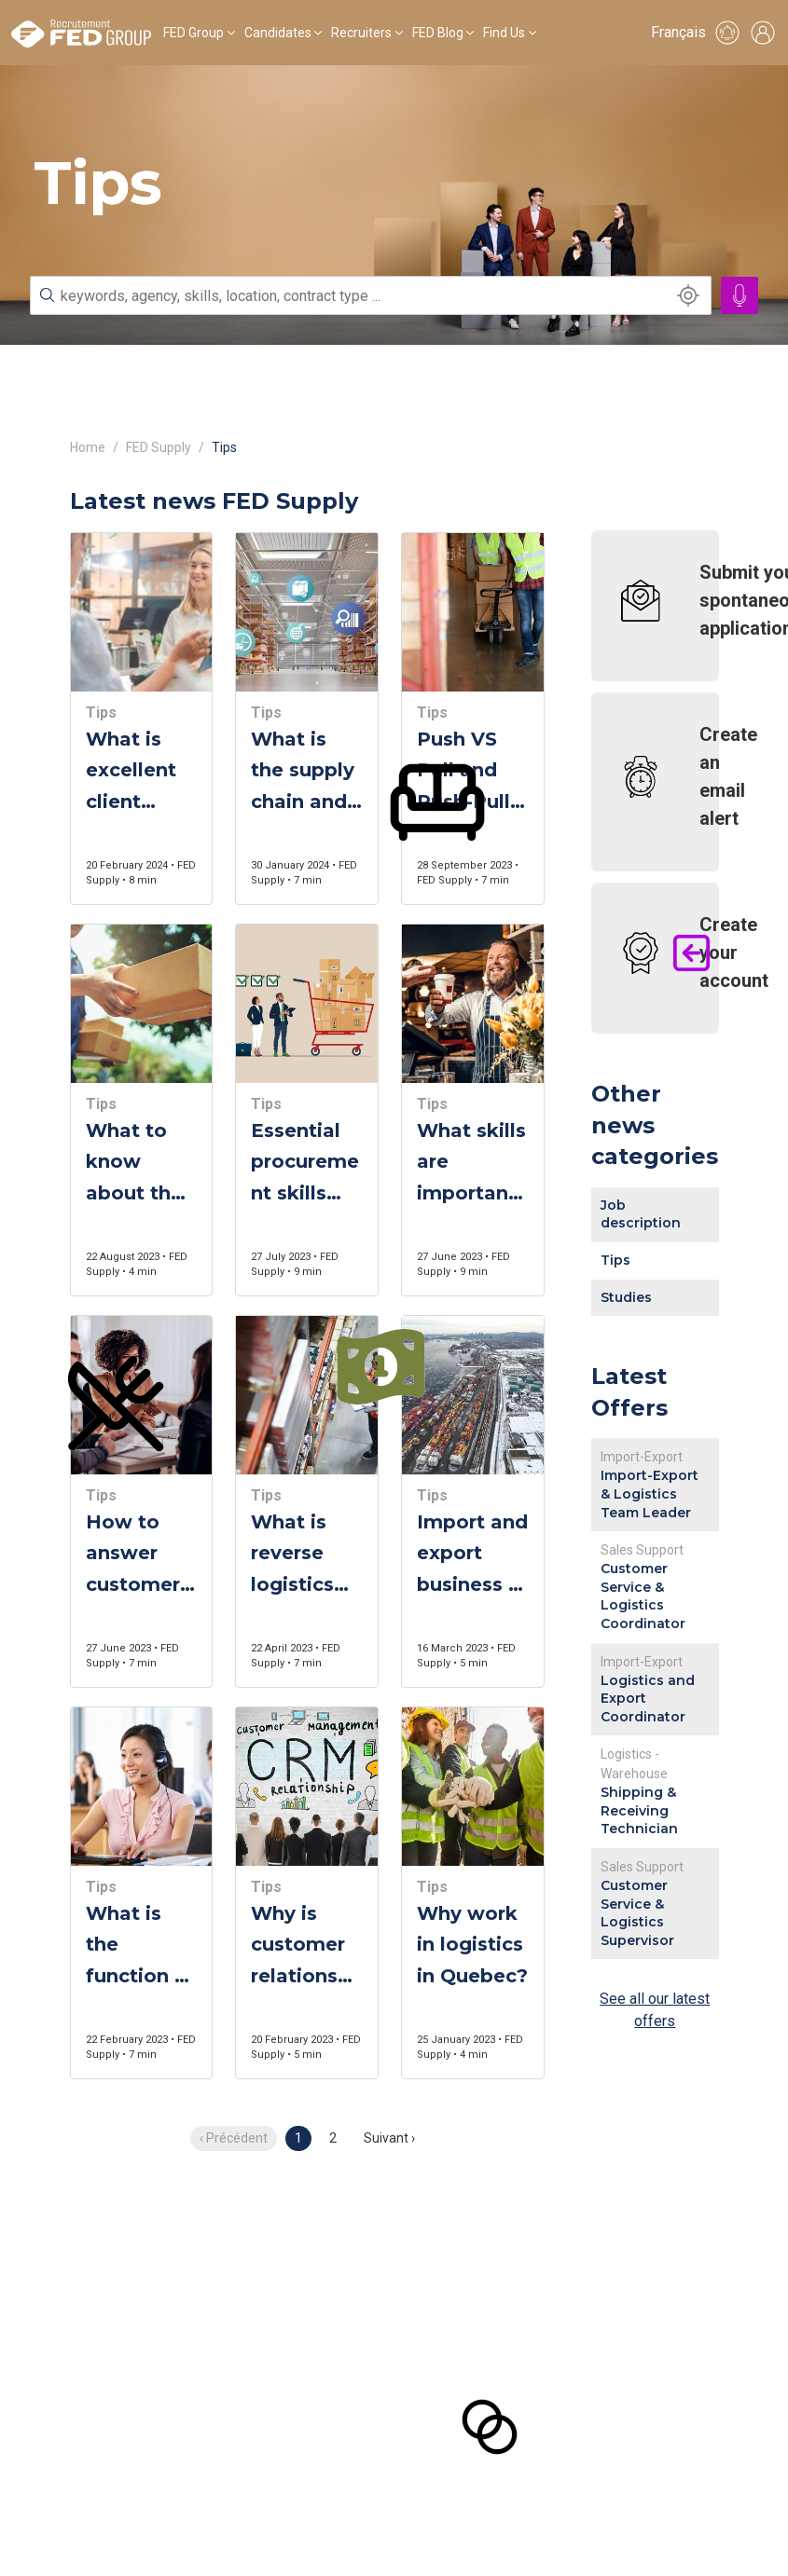 The width and height of the screenshot is (788, 2576). What do you see at coordinates (380, 1366) in the screenshot?
I see `view payment or billing information` at bounding box center [380, 1366].